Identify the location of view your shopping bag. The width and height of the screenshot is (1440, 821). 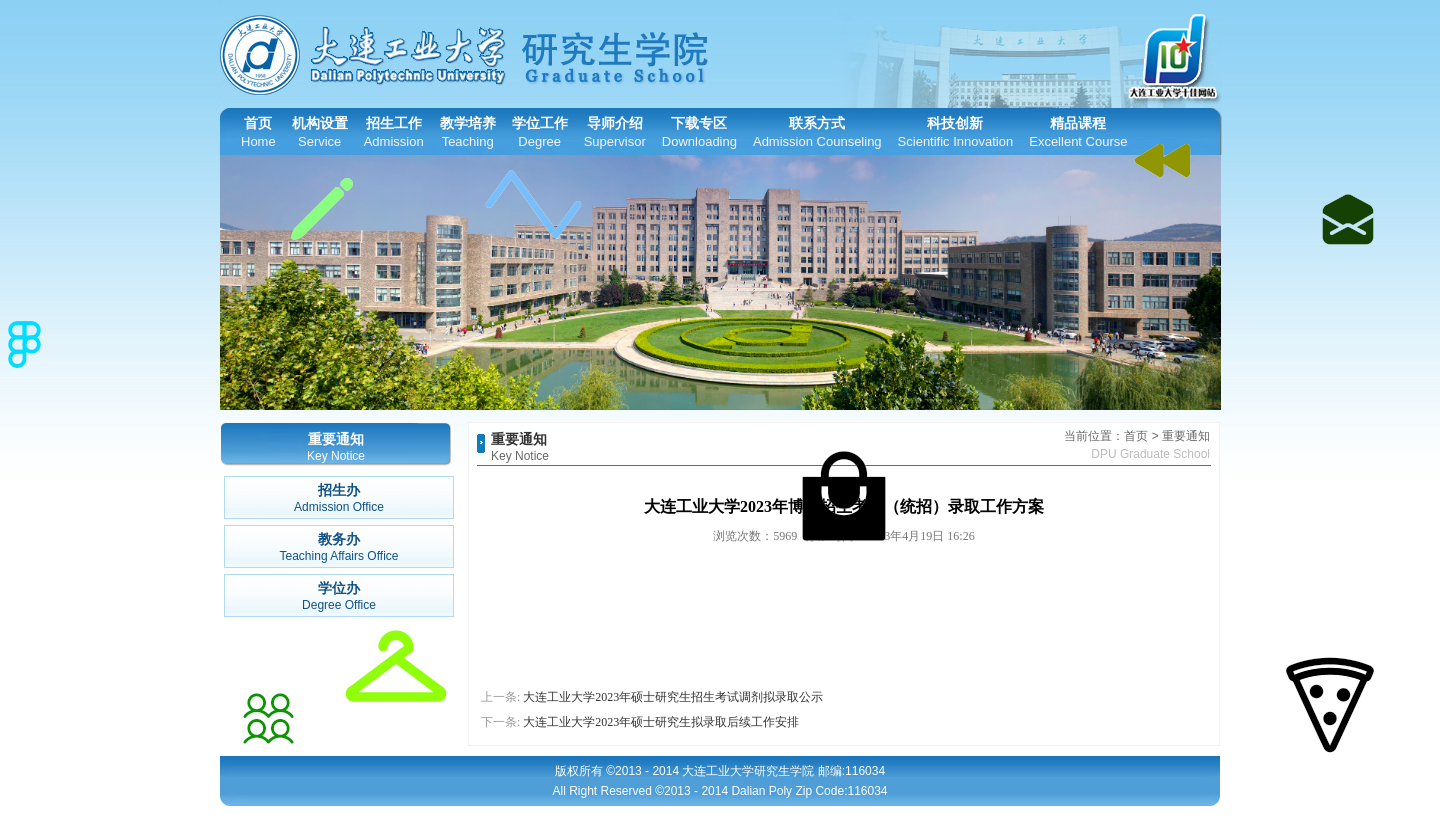
(844, 496).